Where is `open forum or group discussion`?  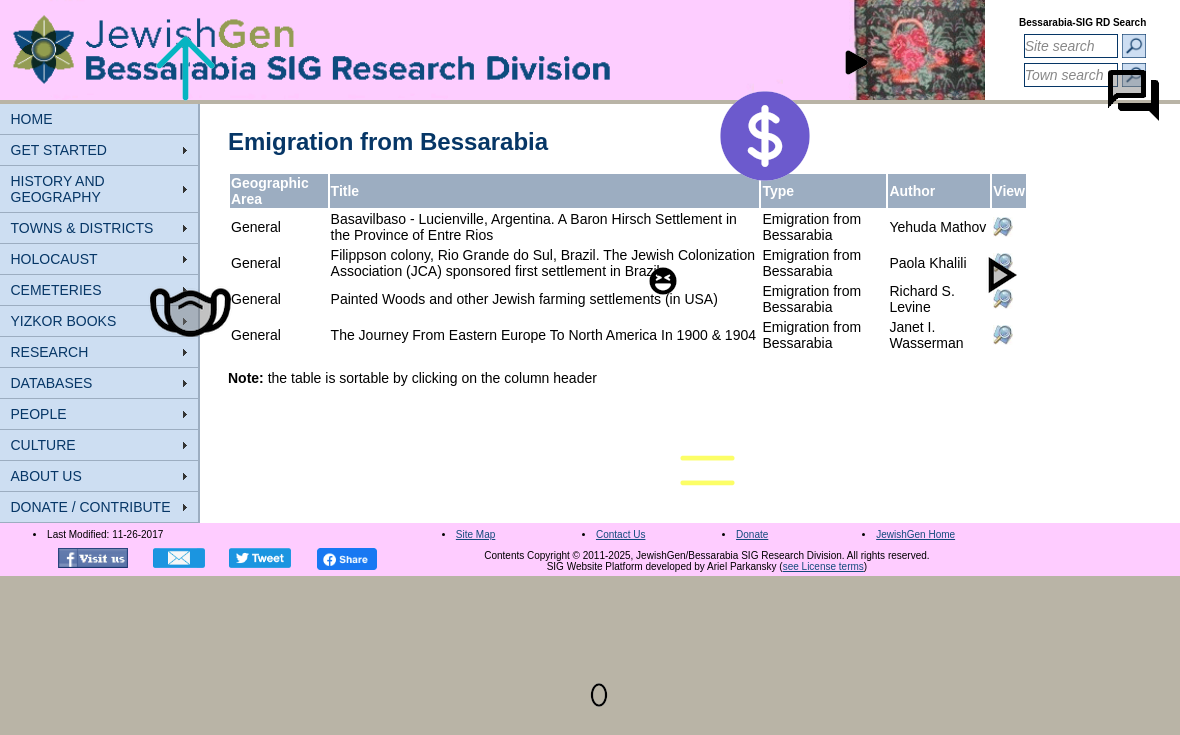 open forum or group discussion is located at coordinates (1133, 95).